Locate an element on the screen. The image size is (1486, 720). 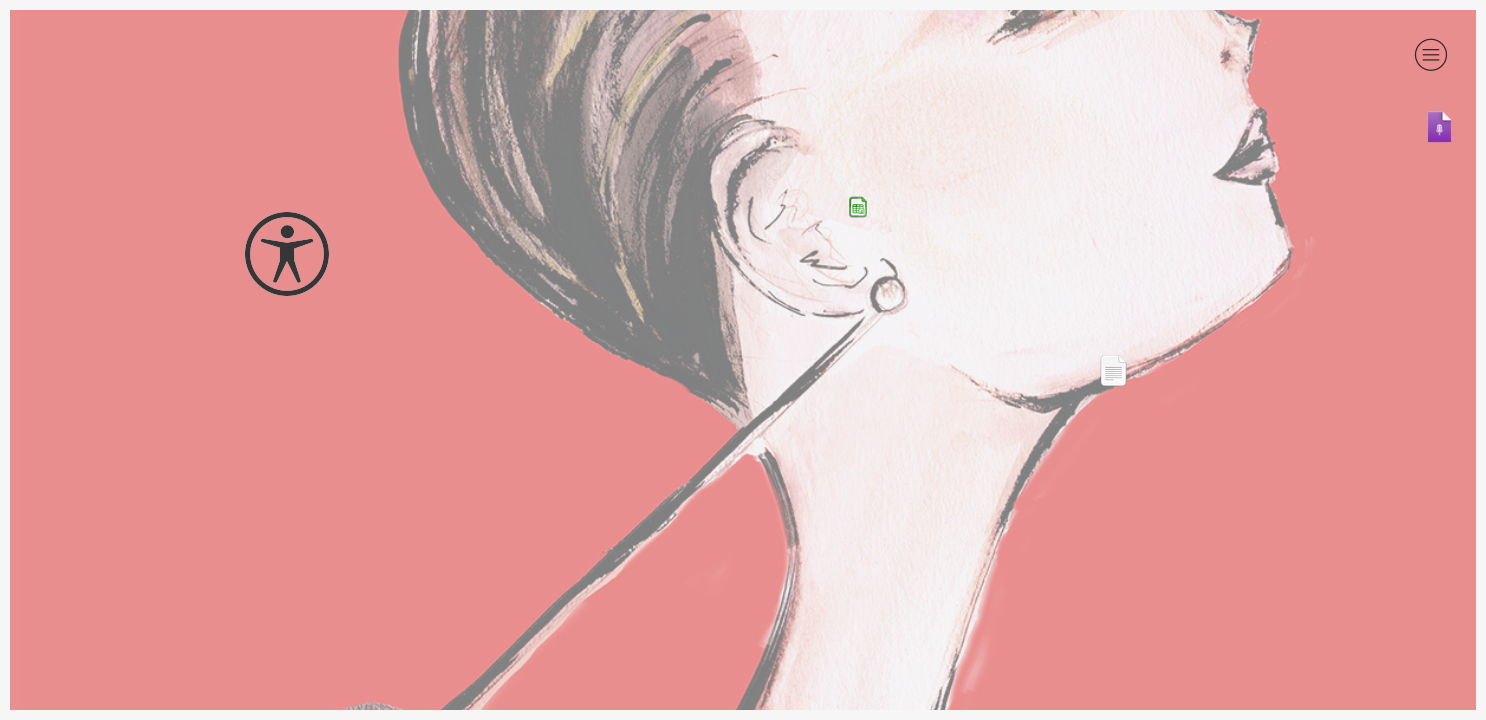
a podcast audio file is located at coordinates (1439, 127).